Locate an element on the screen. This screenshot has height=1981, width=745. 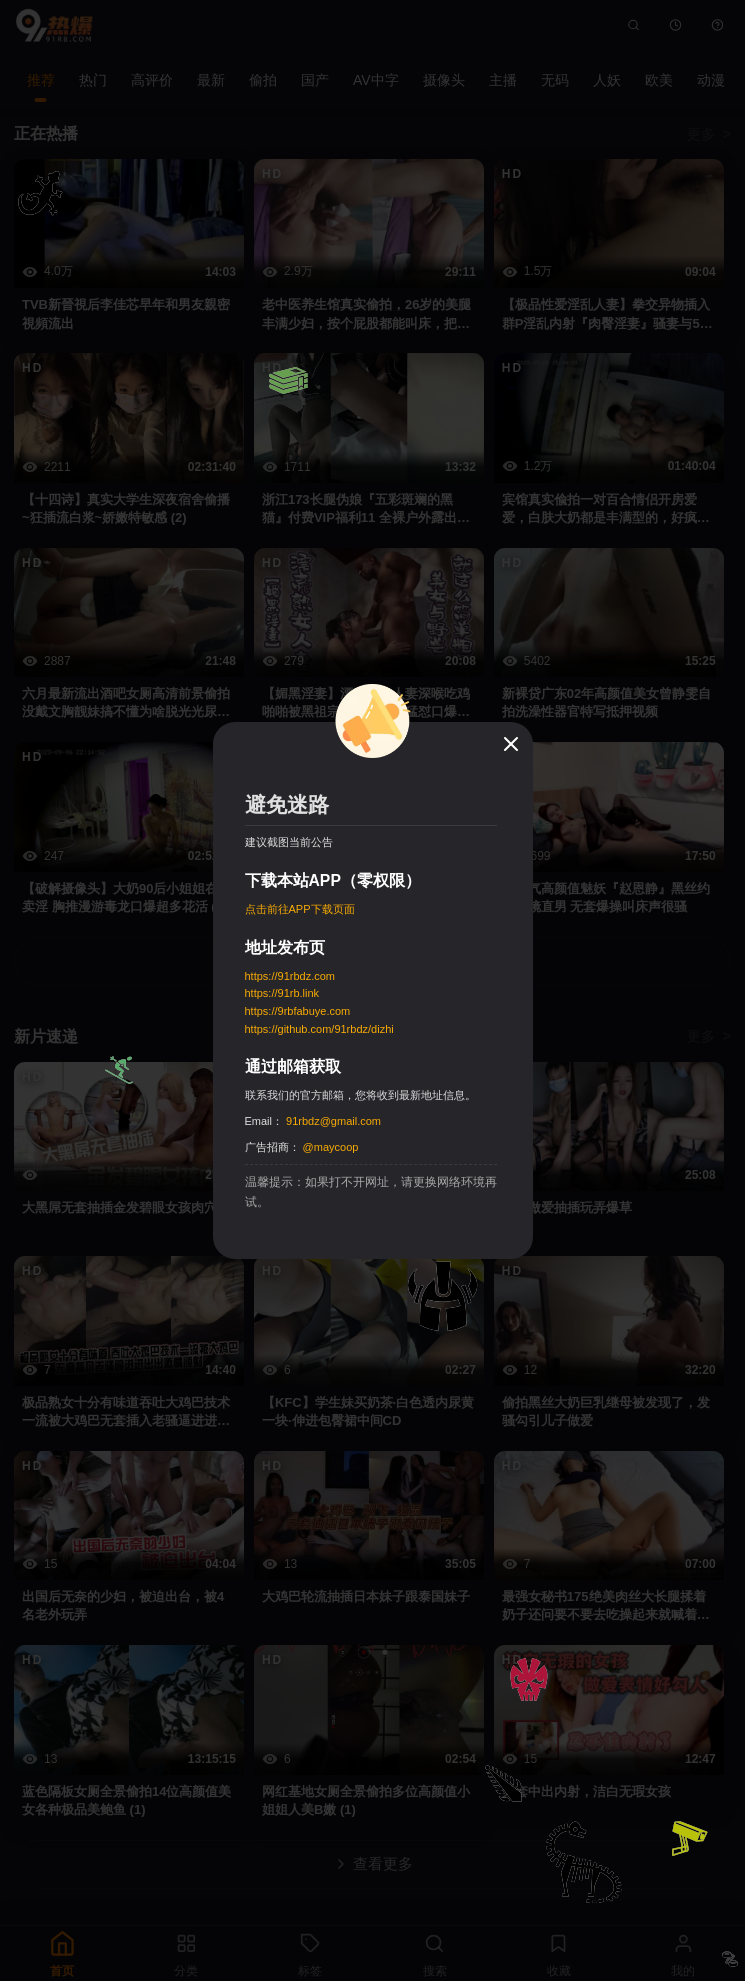
access skiing or winter sports activities is located at coordinates (119, 1070).